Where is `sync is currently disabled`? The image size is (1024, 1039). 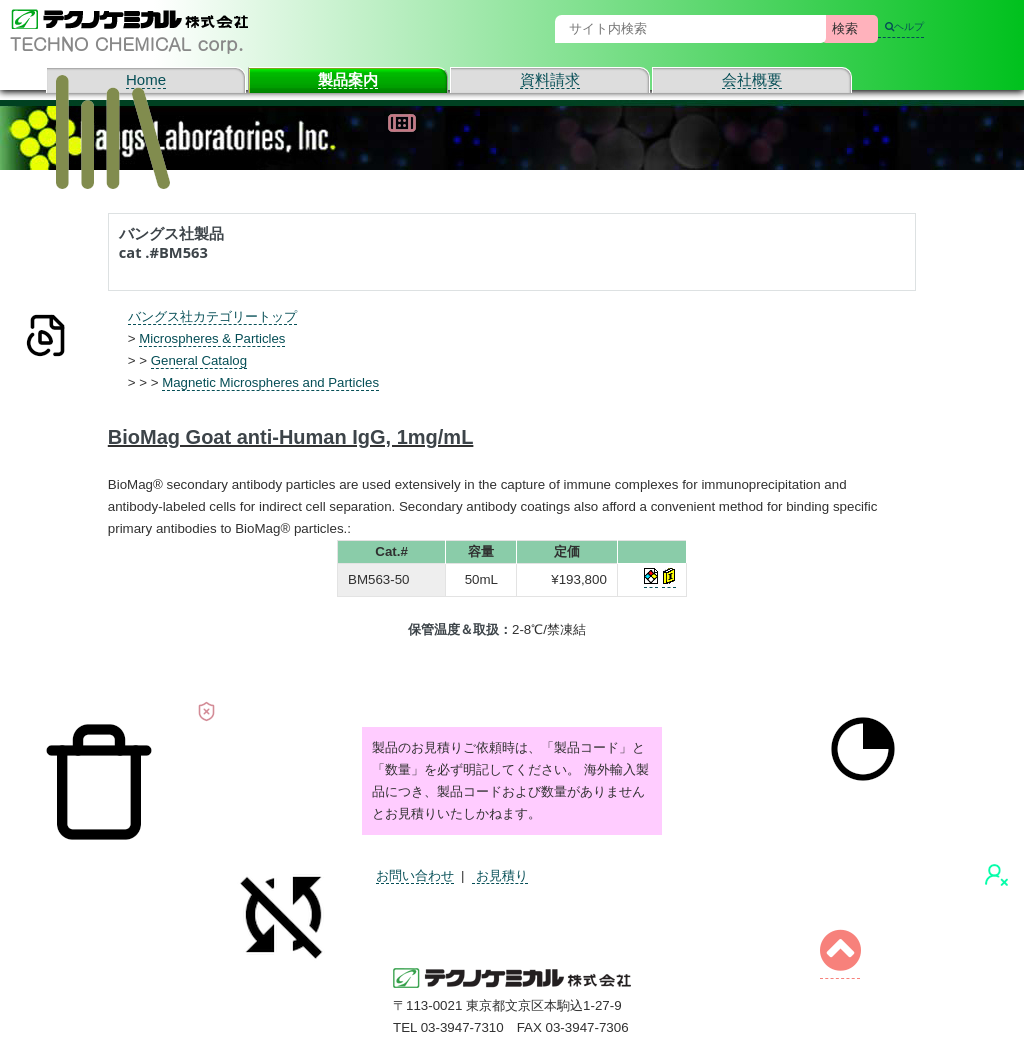 sync is currently disabled is located at coordinates (283, 914).